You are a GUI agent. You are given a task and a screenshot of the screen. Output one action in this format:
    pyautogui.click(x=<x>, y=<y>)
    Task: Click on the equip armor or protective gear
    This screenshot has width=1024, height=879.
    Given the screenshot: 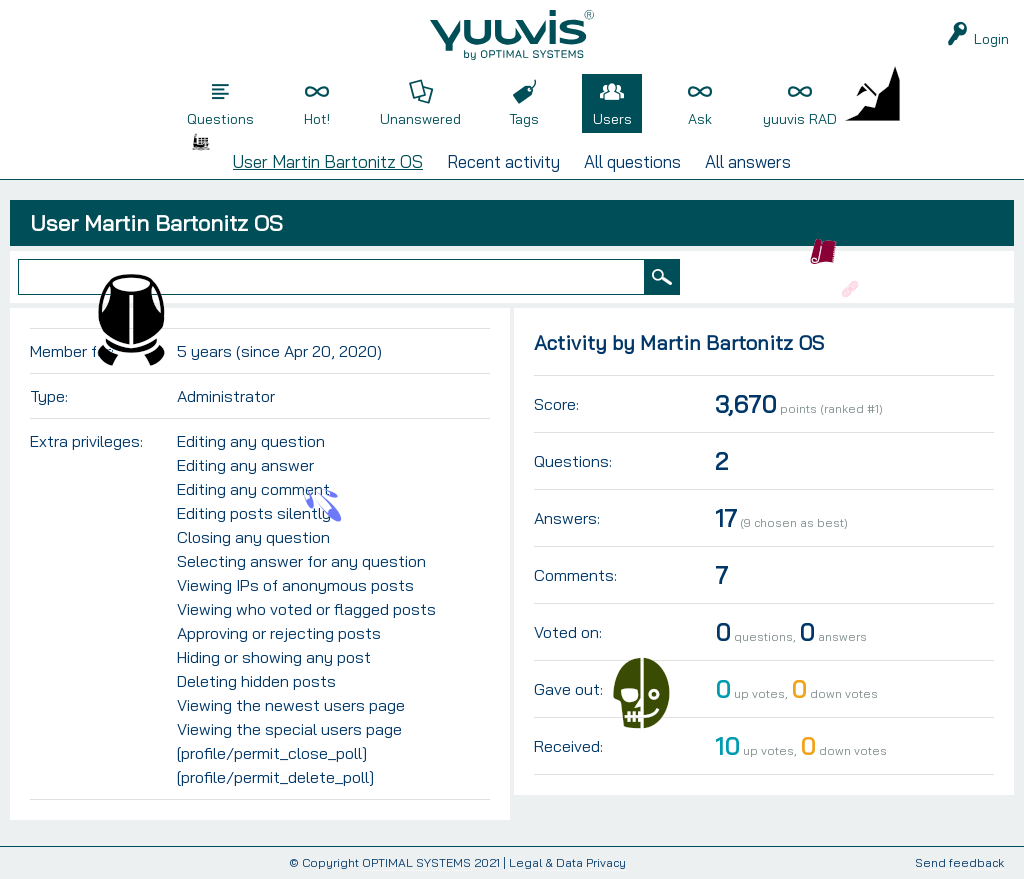 What is the action you would take?
    pyautogui.click(x=130, y=319)
    